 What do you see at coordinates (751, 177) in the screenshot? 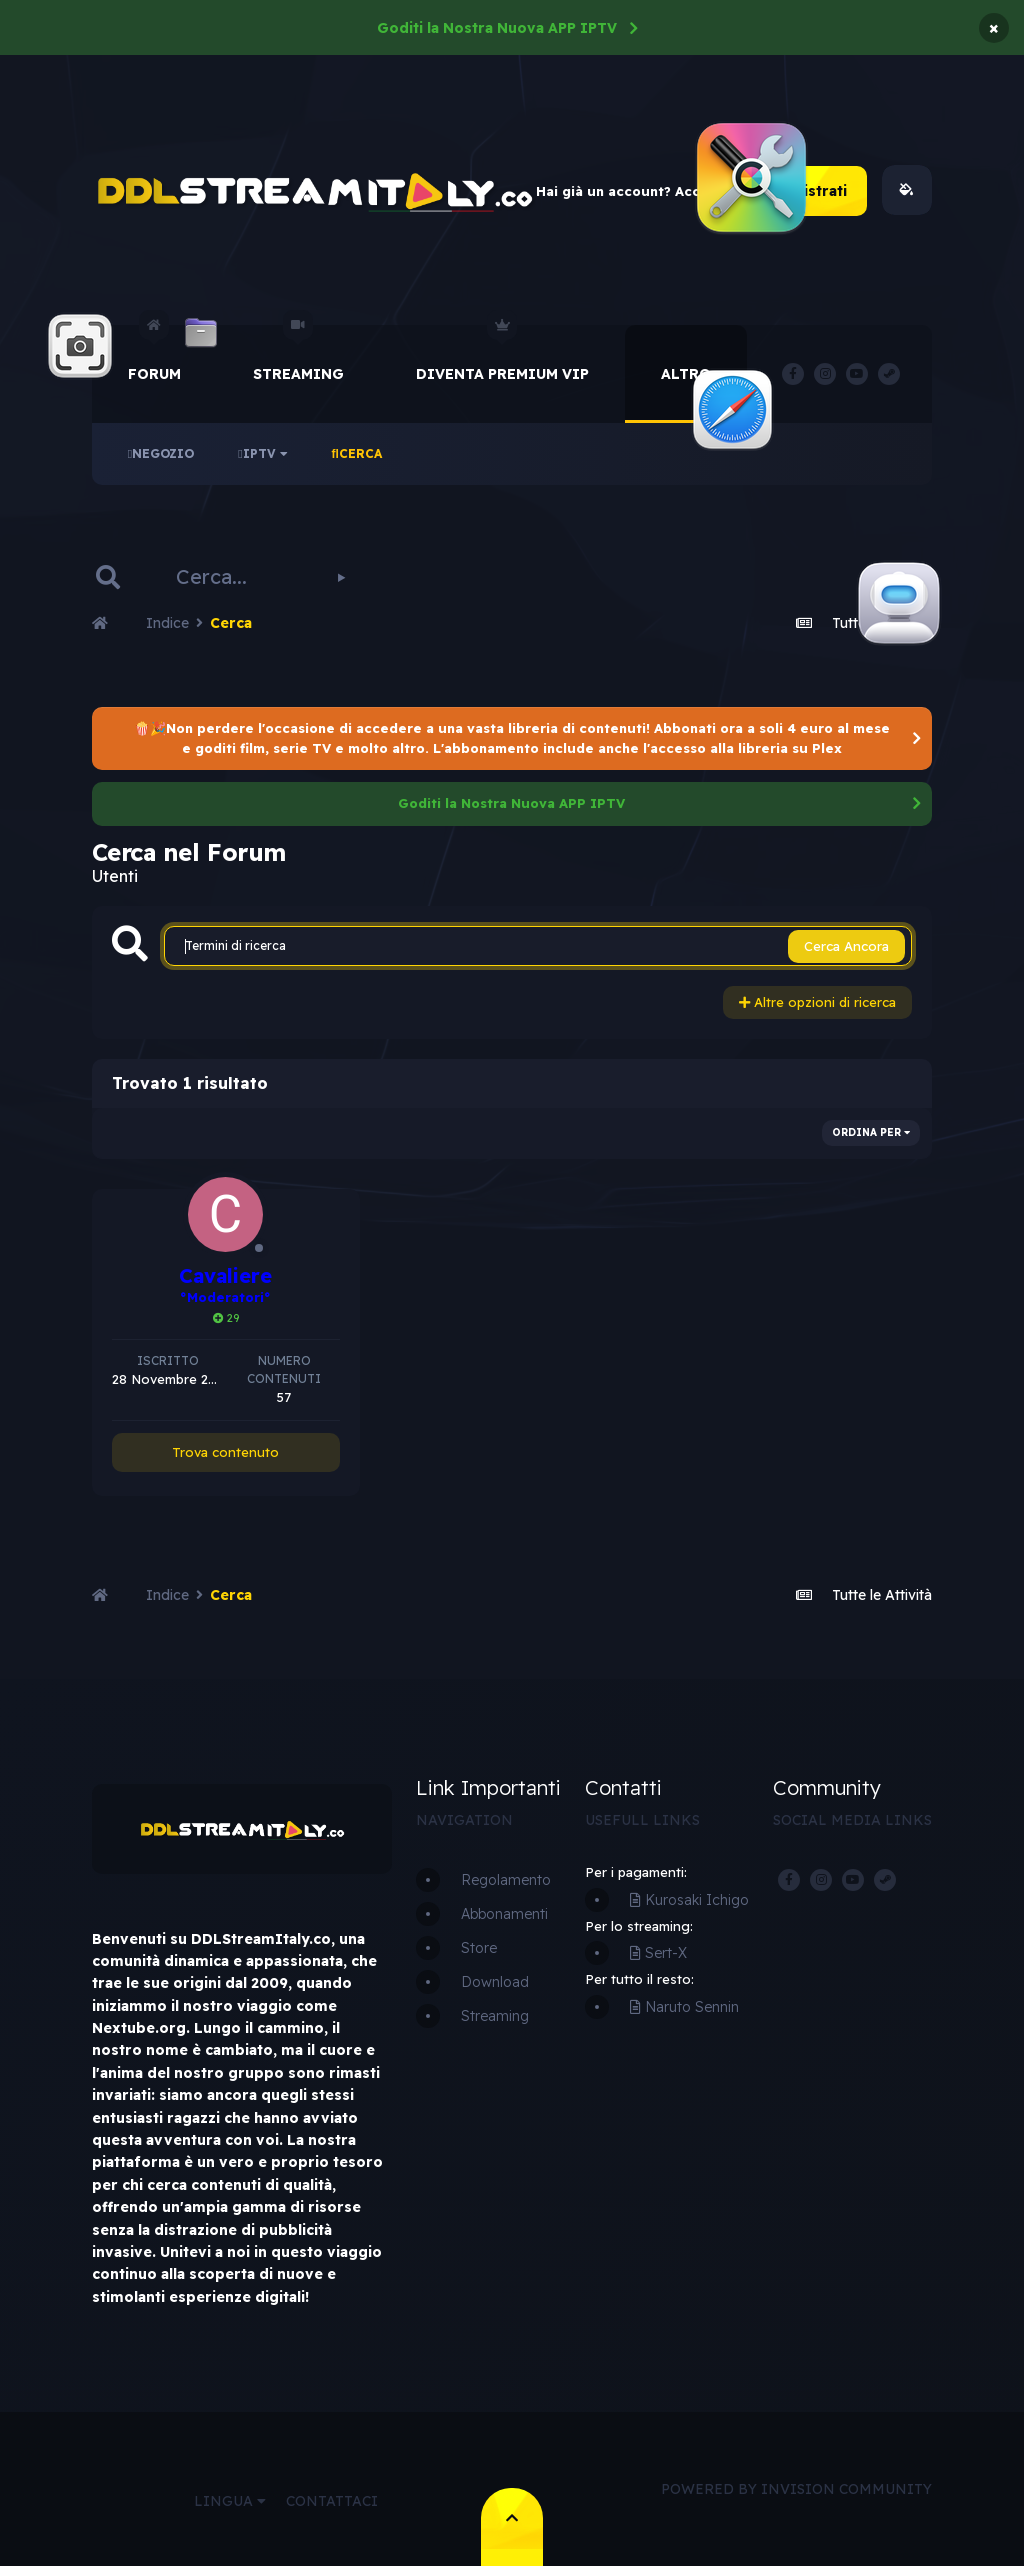
I see `open colorsync utility to manage color profiles` at bounding box center [751, 177].